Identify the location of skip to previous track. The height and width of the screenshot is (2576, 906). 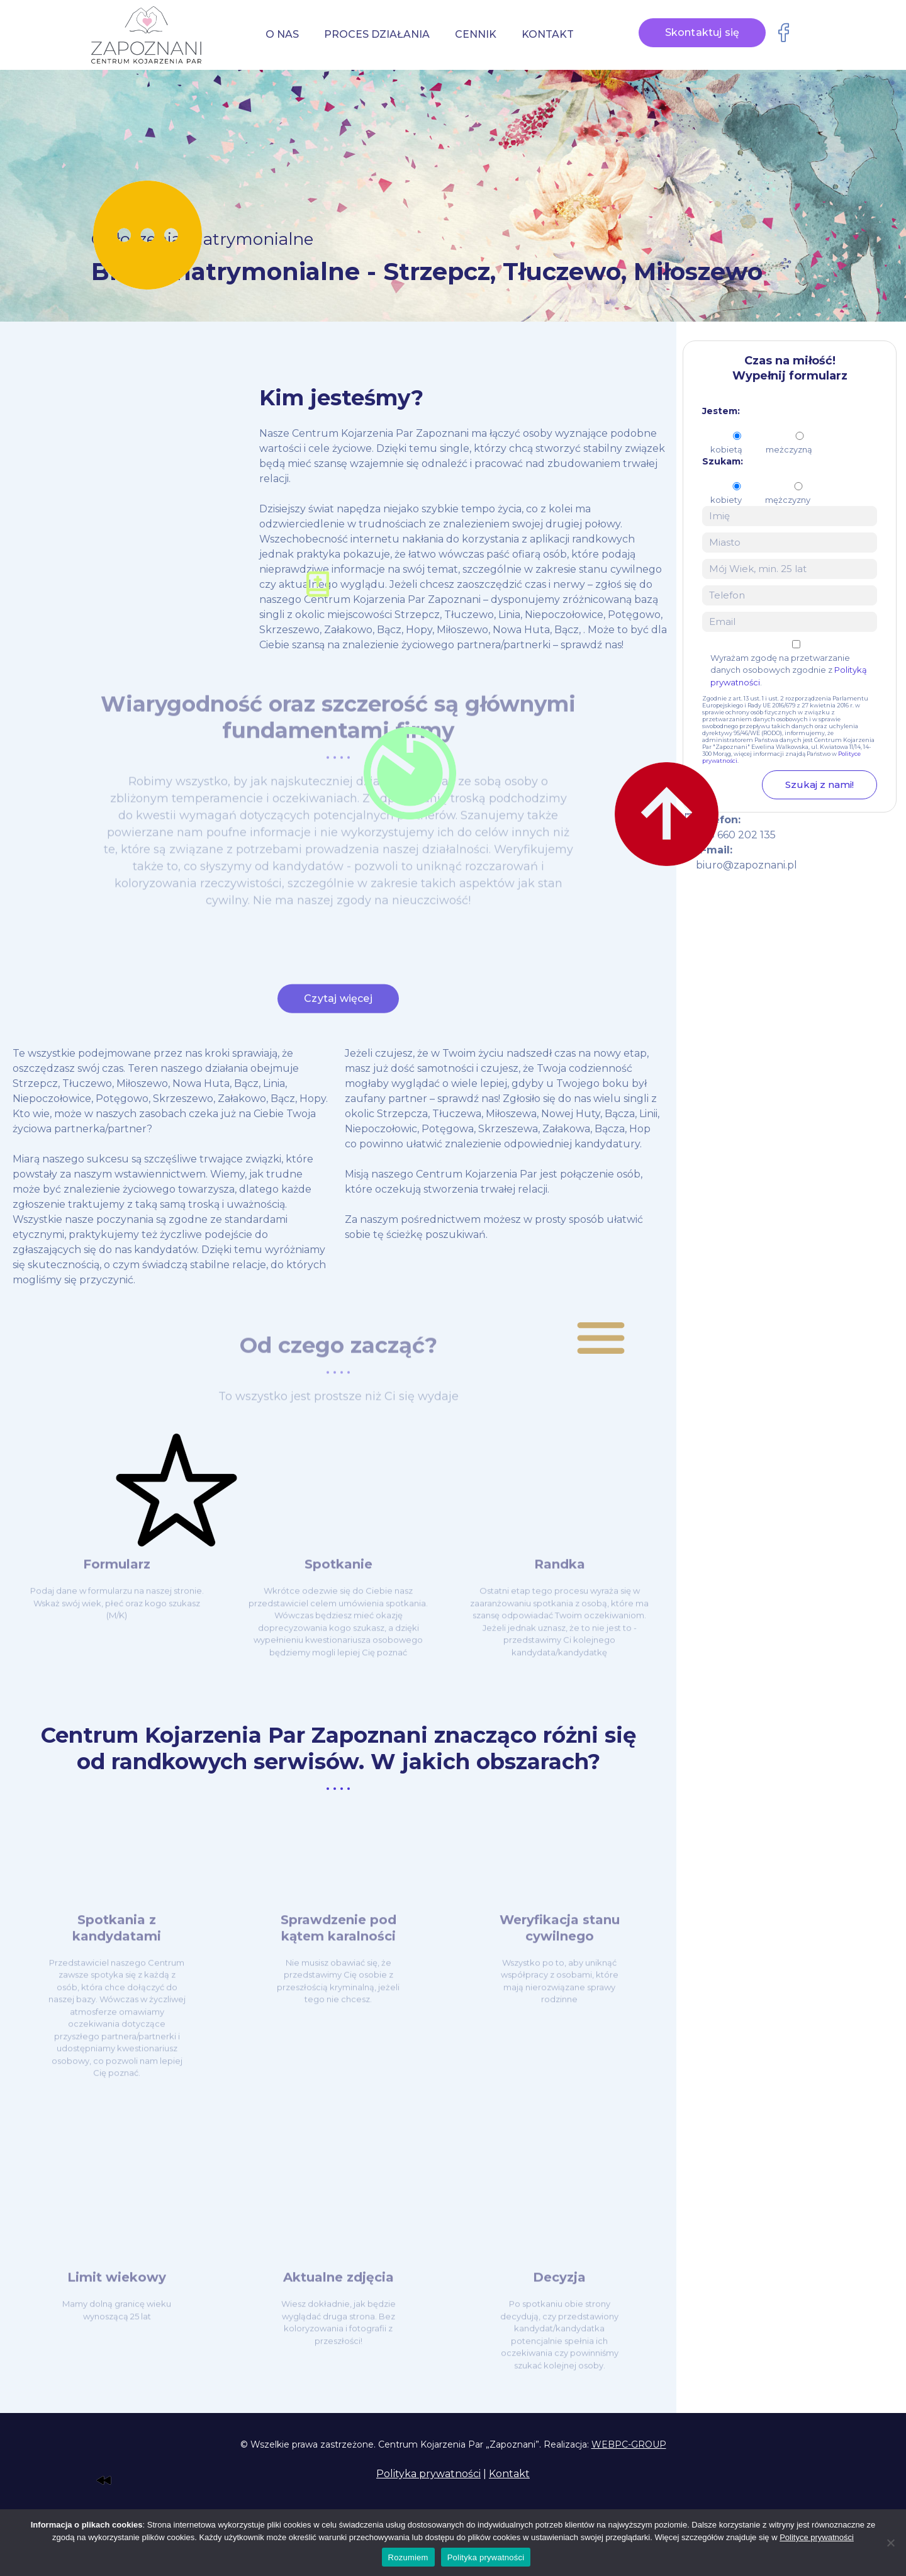
(104, 2480).